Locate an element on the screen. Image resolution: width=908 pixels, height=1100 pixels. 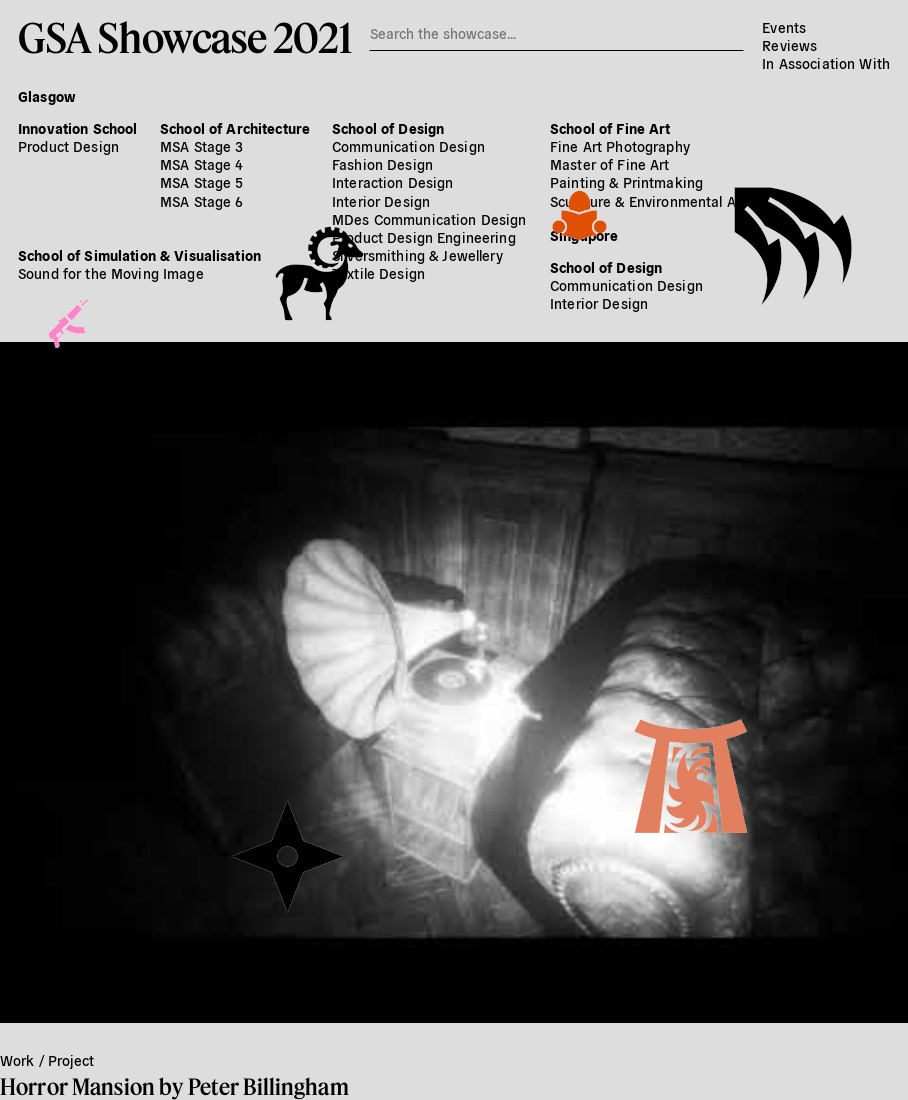
represents the Aries zodiac sign is located at coordinates (319, 273).